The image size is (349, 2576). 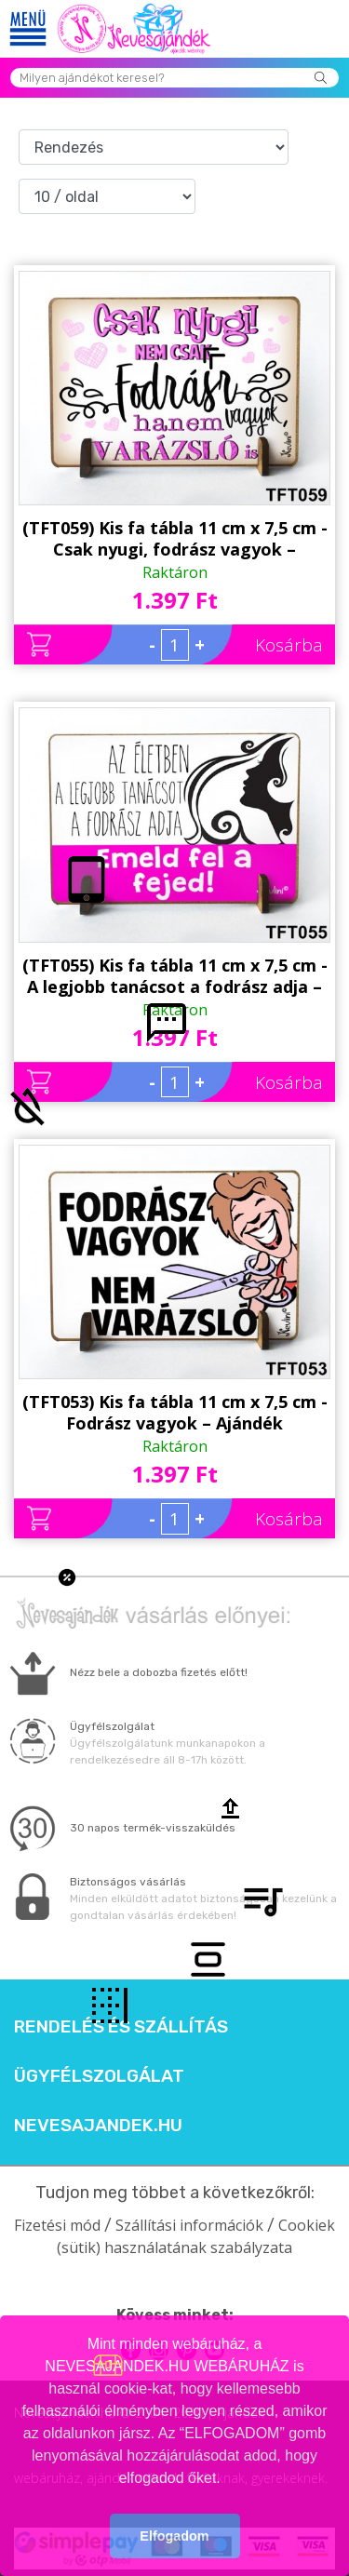 I want to click on view music queue or playlist, so click(x=262, y=1900).